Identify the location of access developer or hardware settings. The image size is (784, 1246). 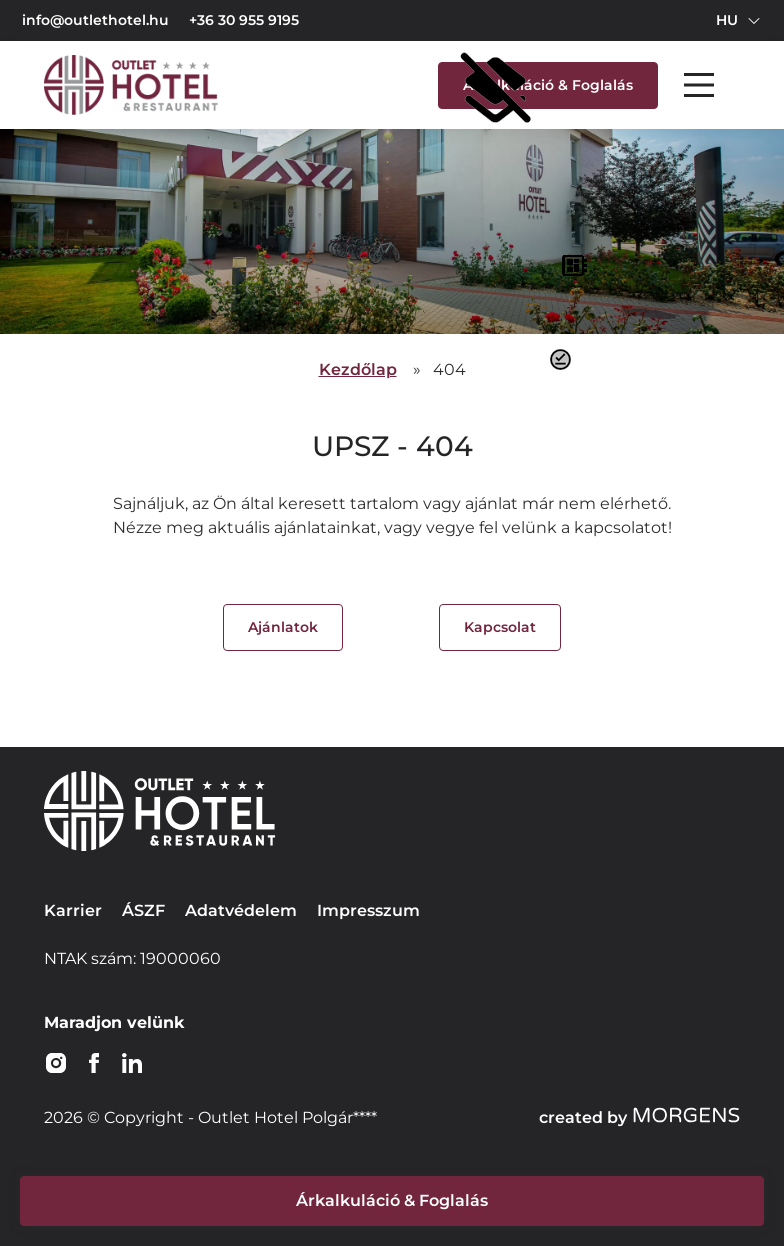
(574, 265).